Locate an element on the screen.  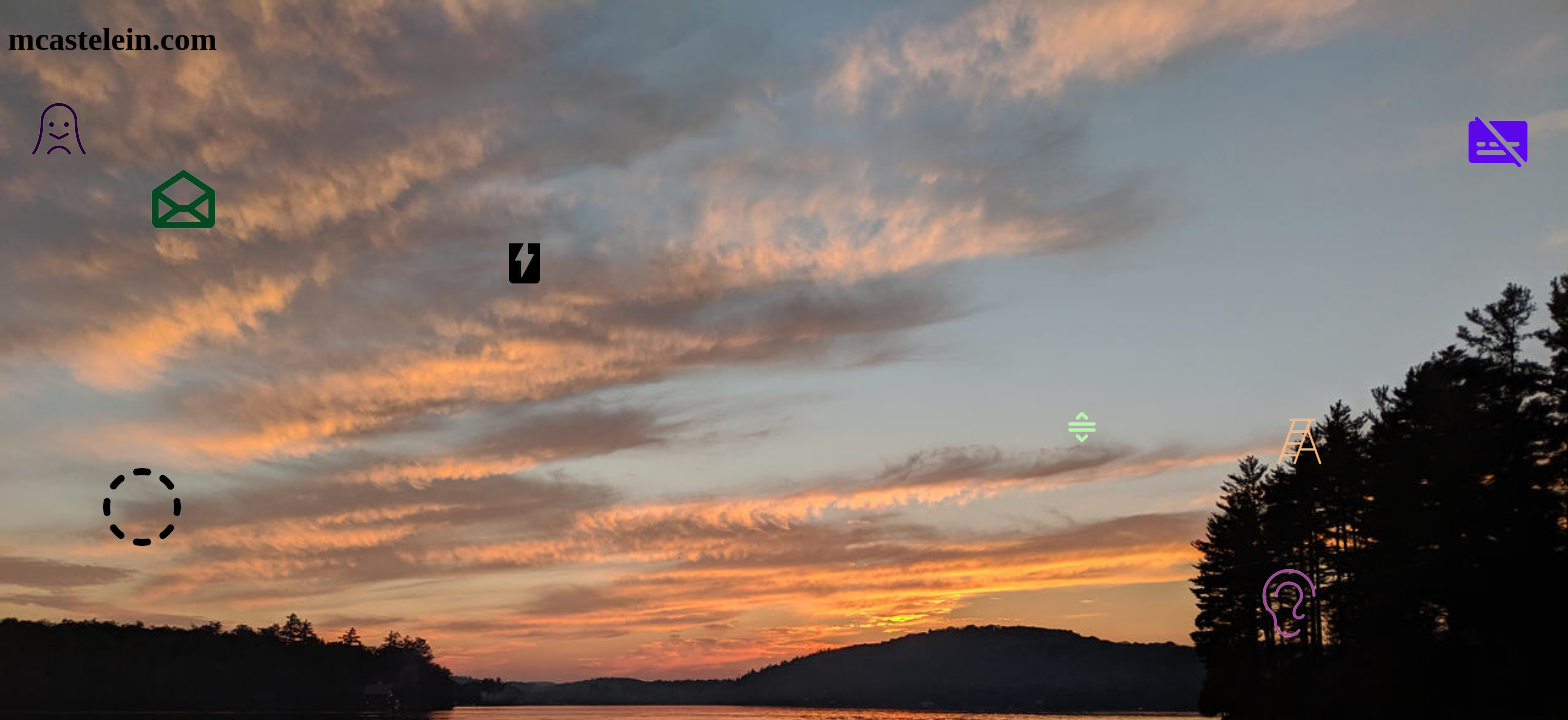
disable subtitles or closed captions is located at coordinates (1498, 142).